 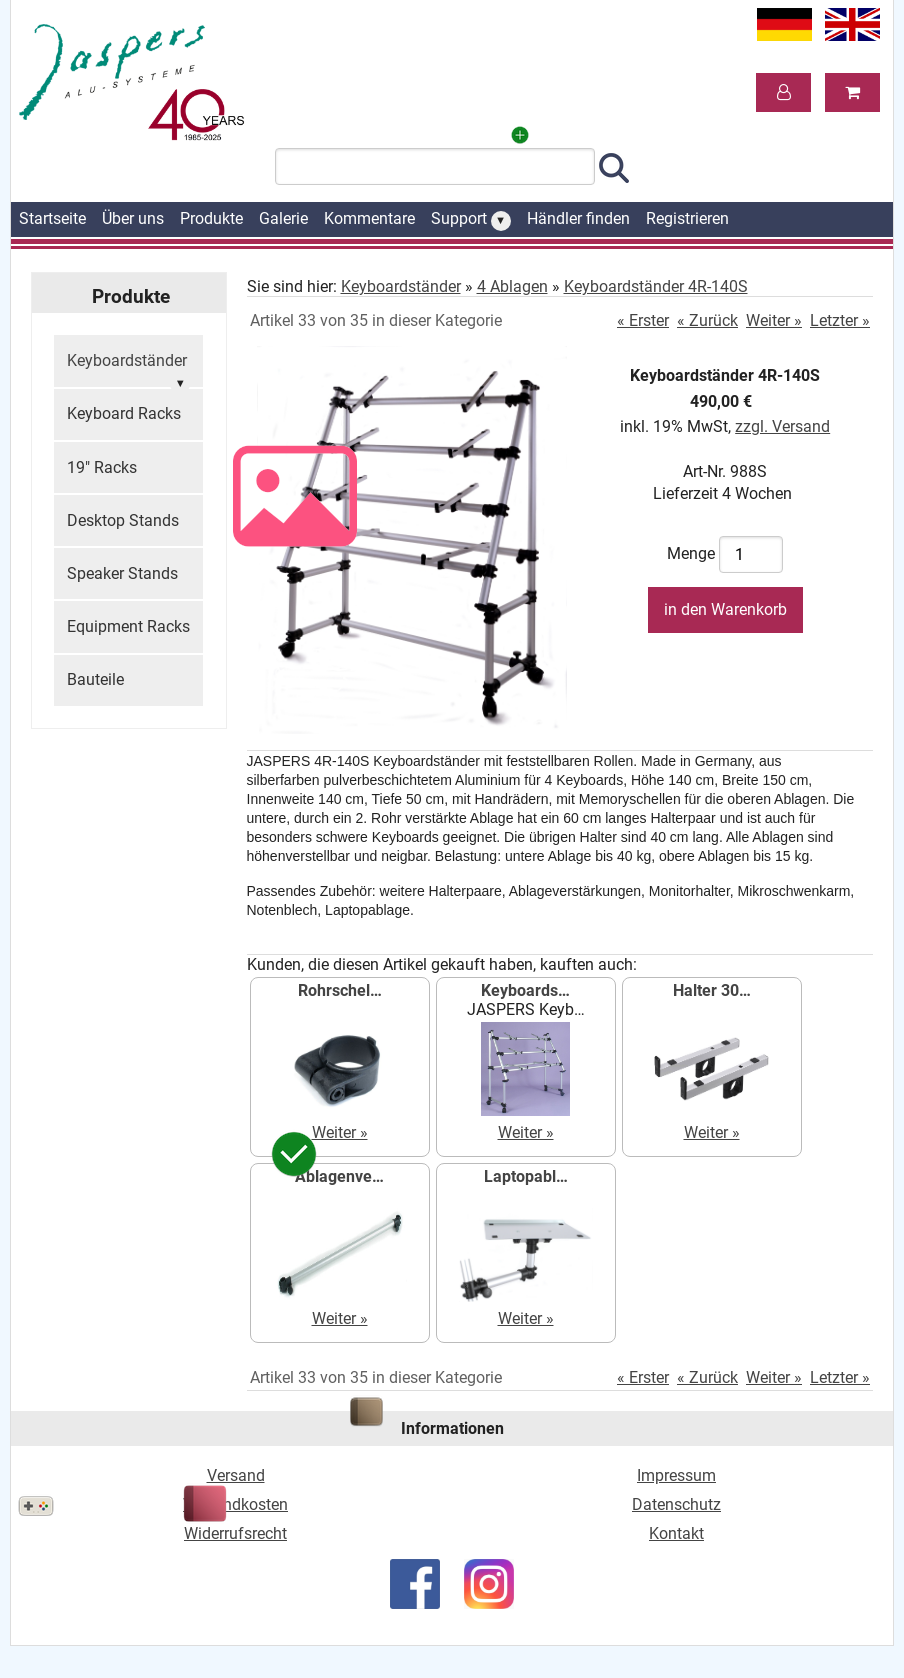 What do you see at coordinates (366, 1410) in the screenshot?
I see `access desktop folder or files` at bounding box center [366, 1410].